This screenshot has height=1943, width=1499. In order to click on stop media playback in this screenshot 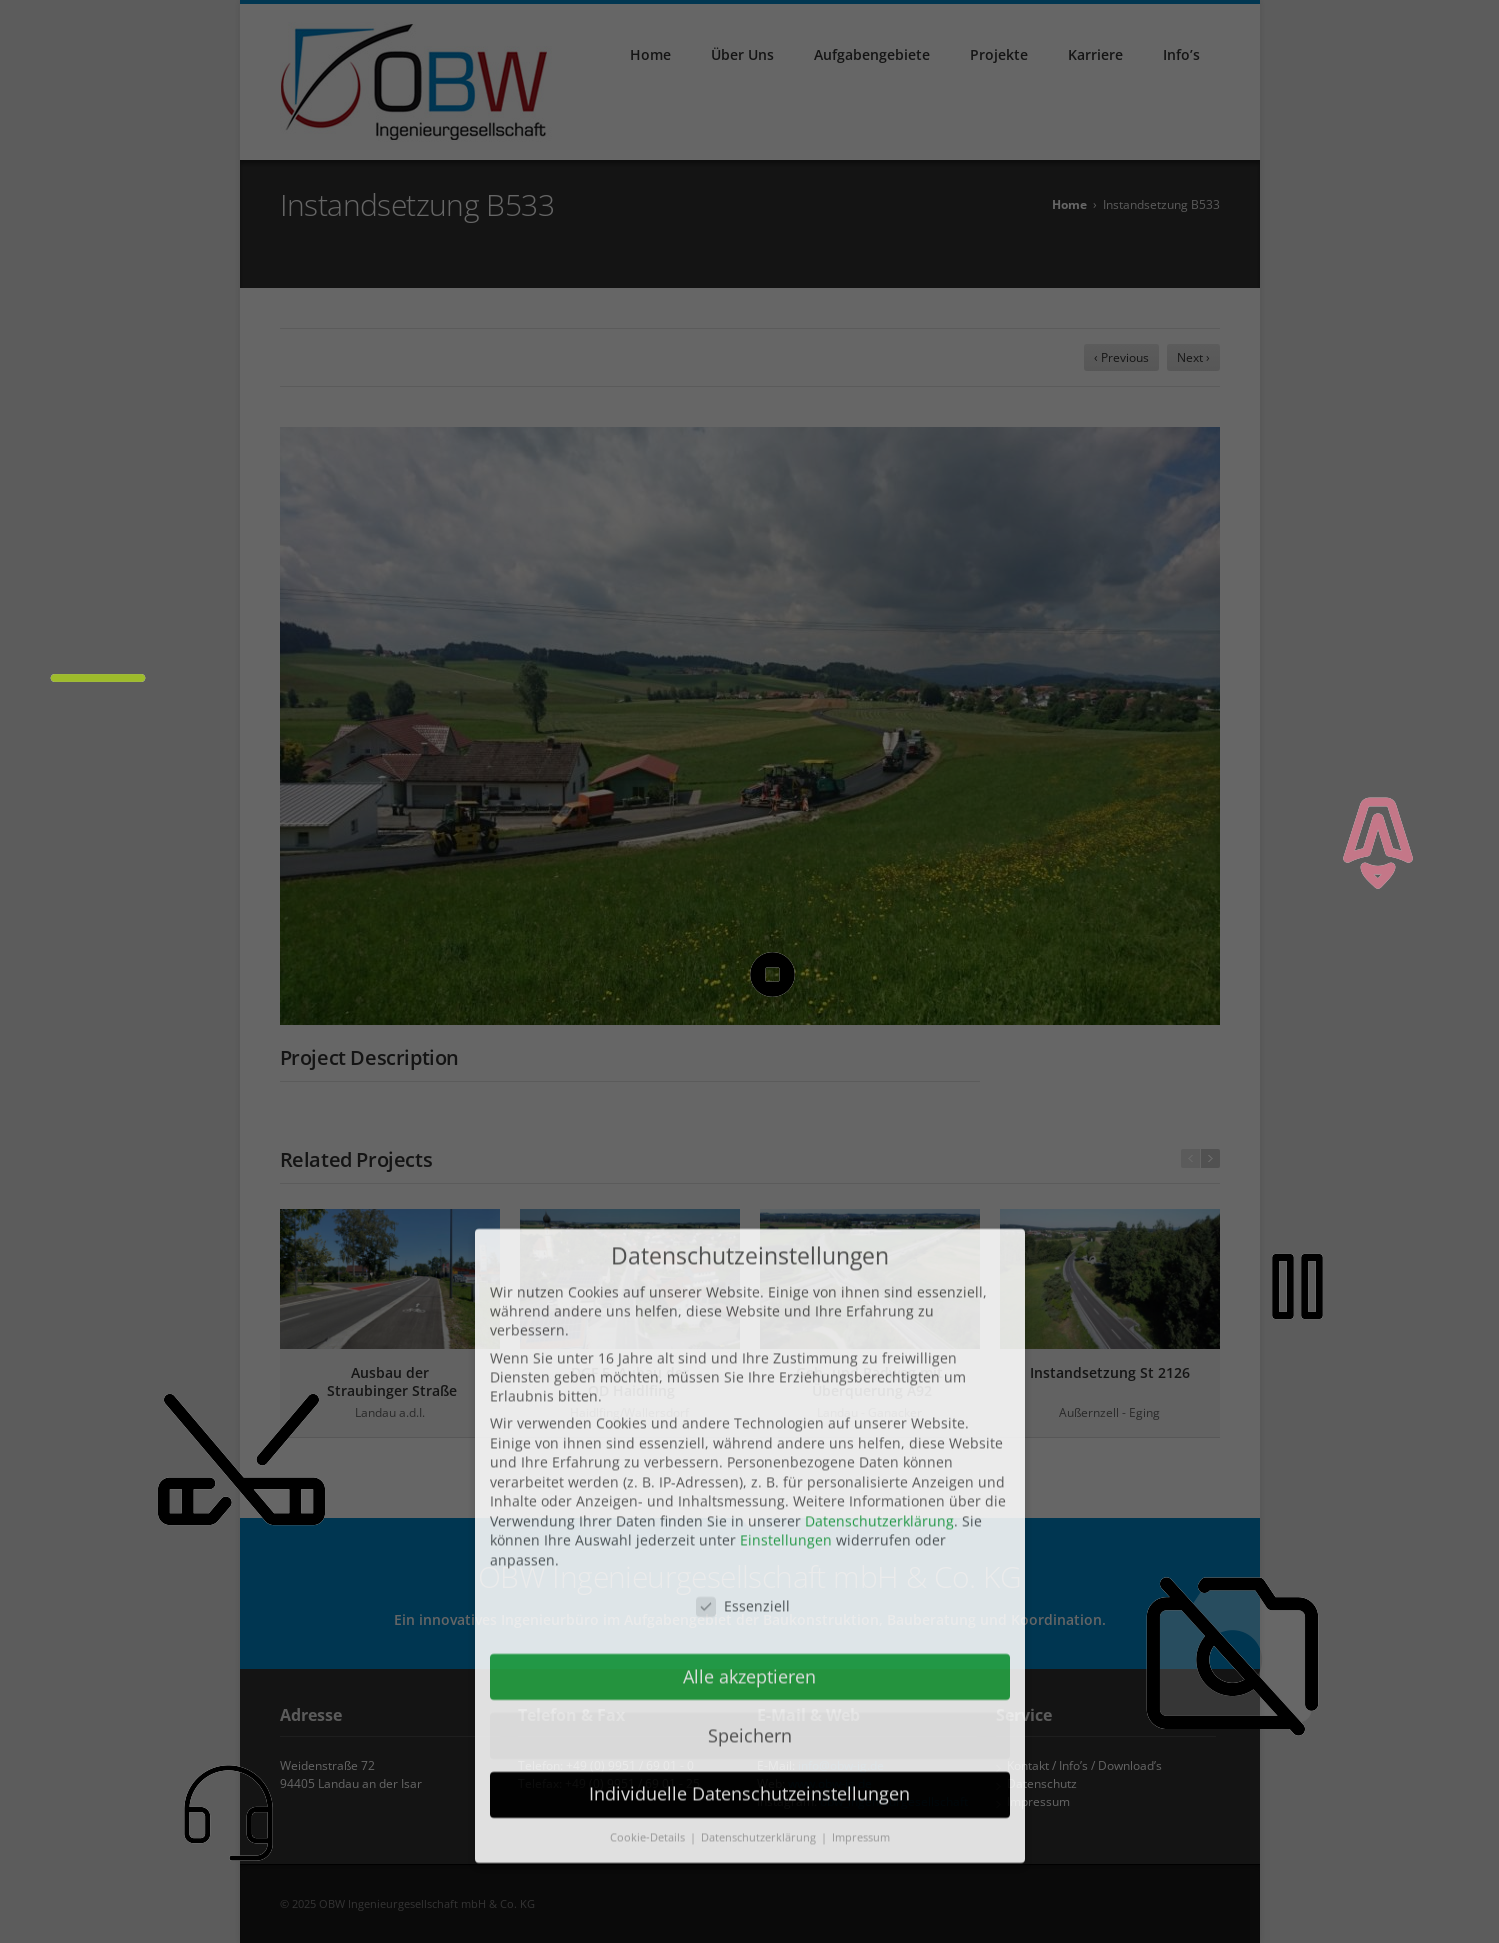, I will do `click(772, 974)`.